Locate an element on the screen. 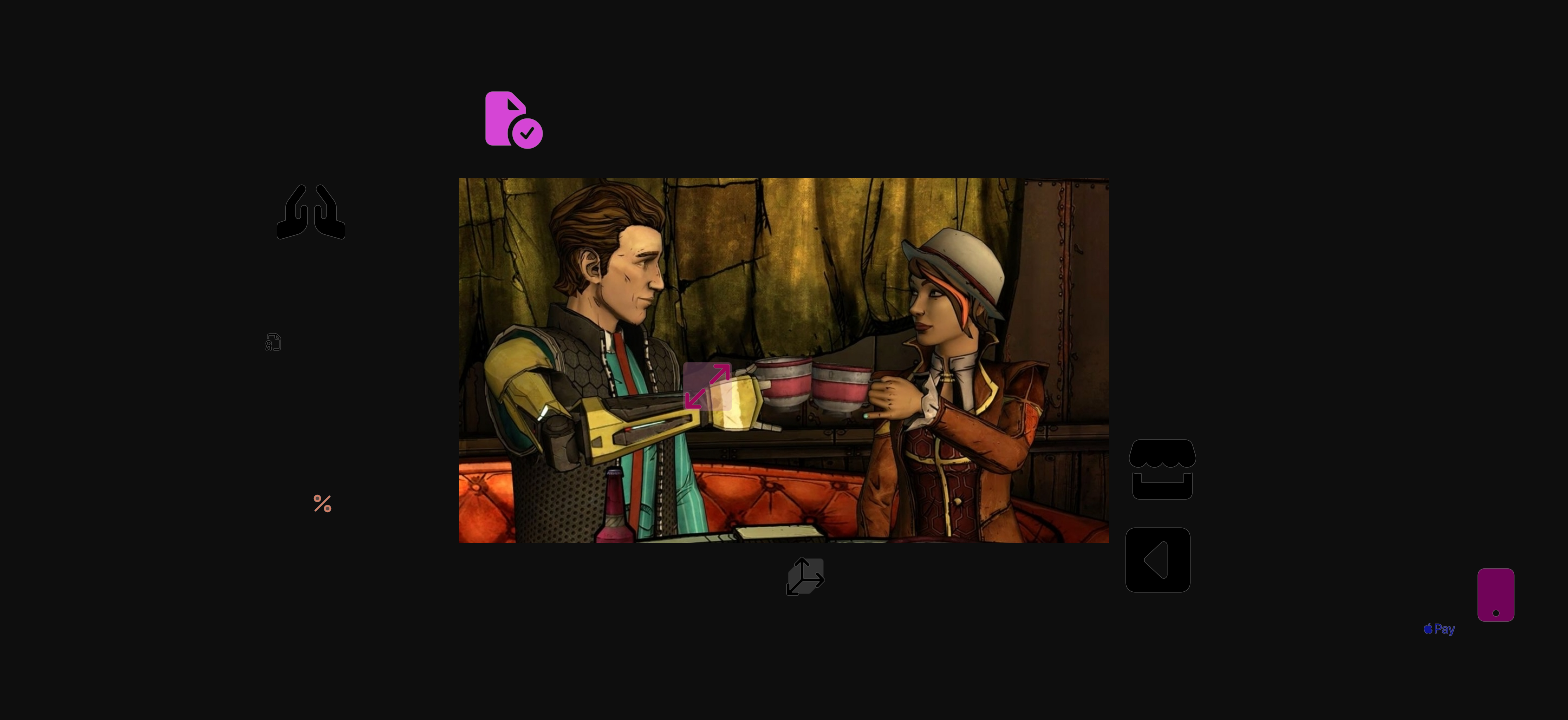 The image size is (1568, 720). navigate to the previous item or screen is located at coordinates (1158, 560).